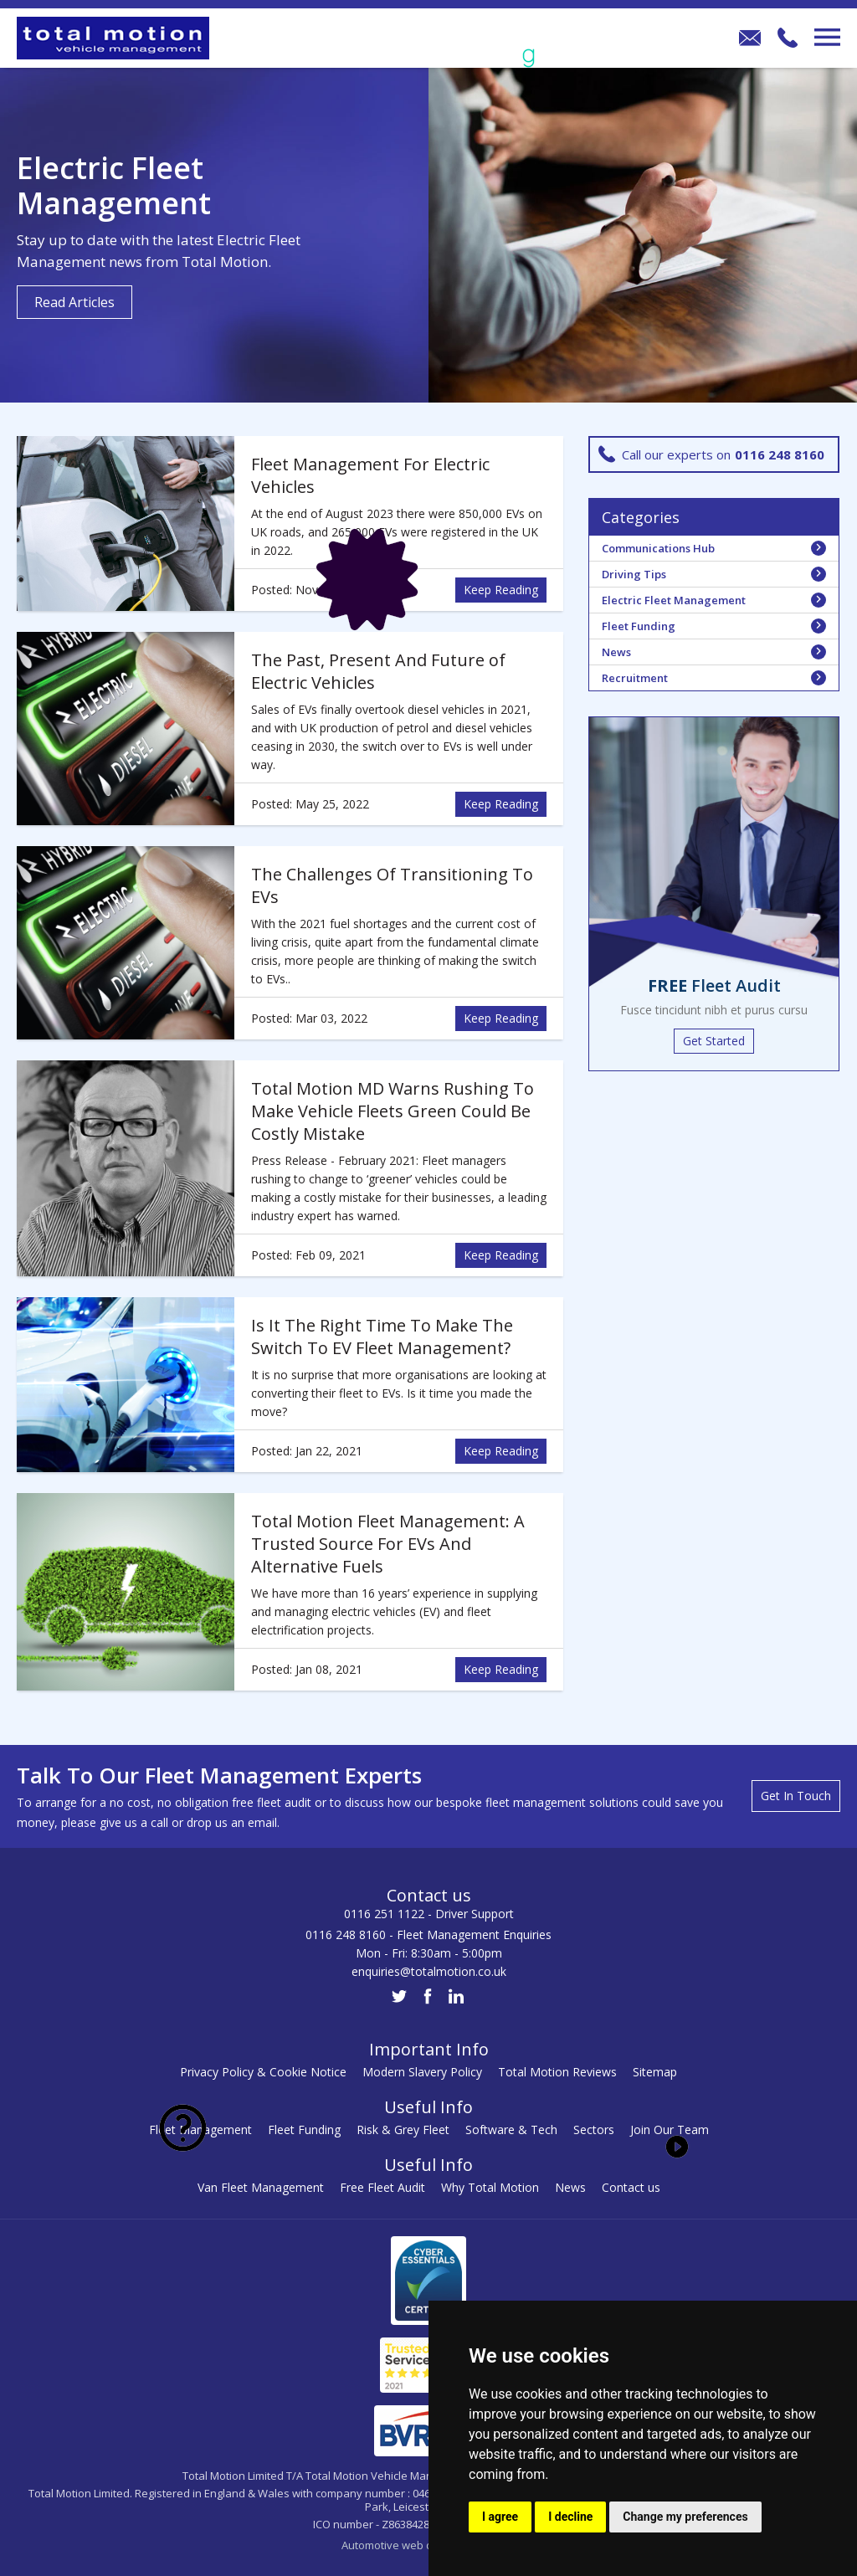  I want to click on access help or support information, so click(182, 2127).